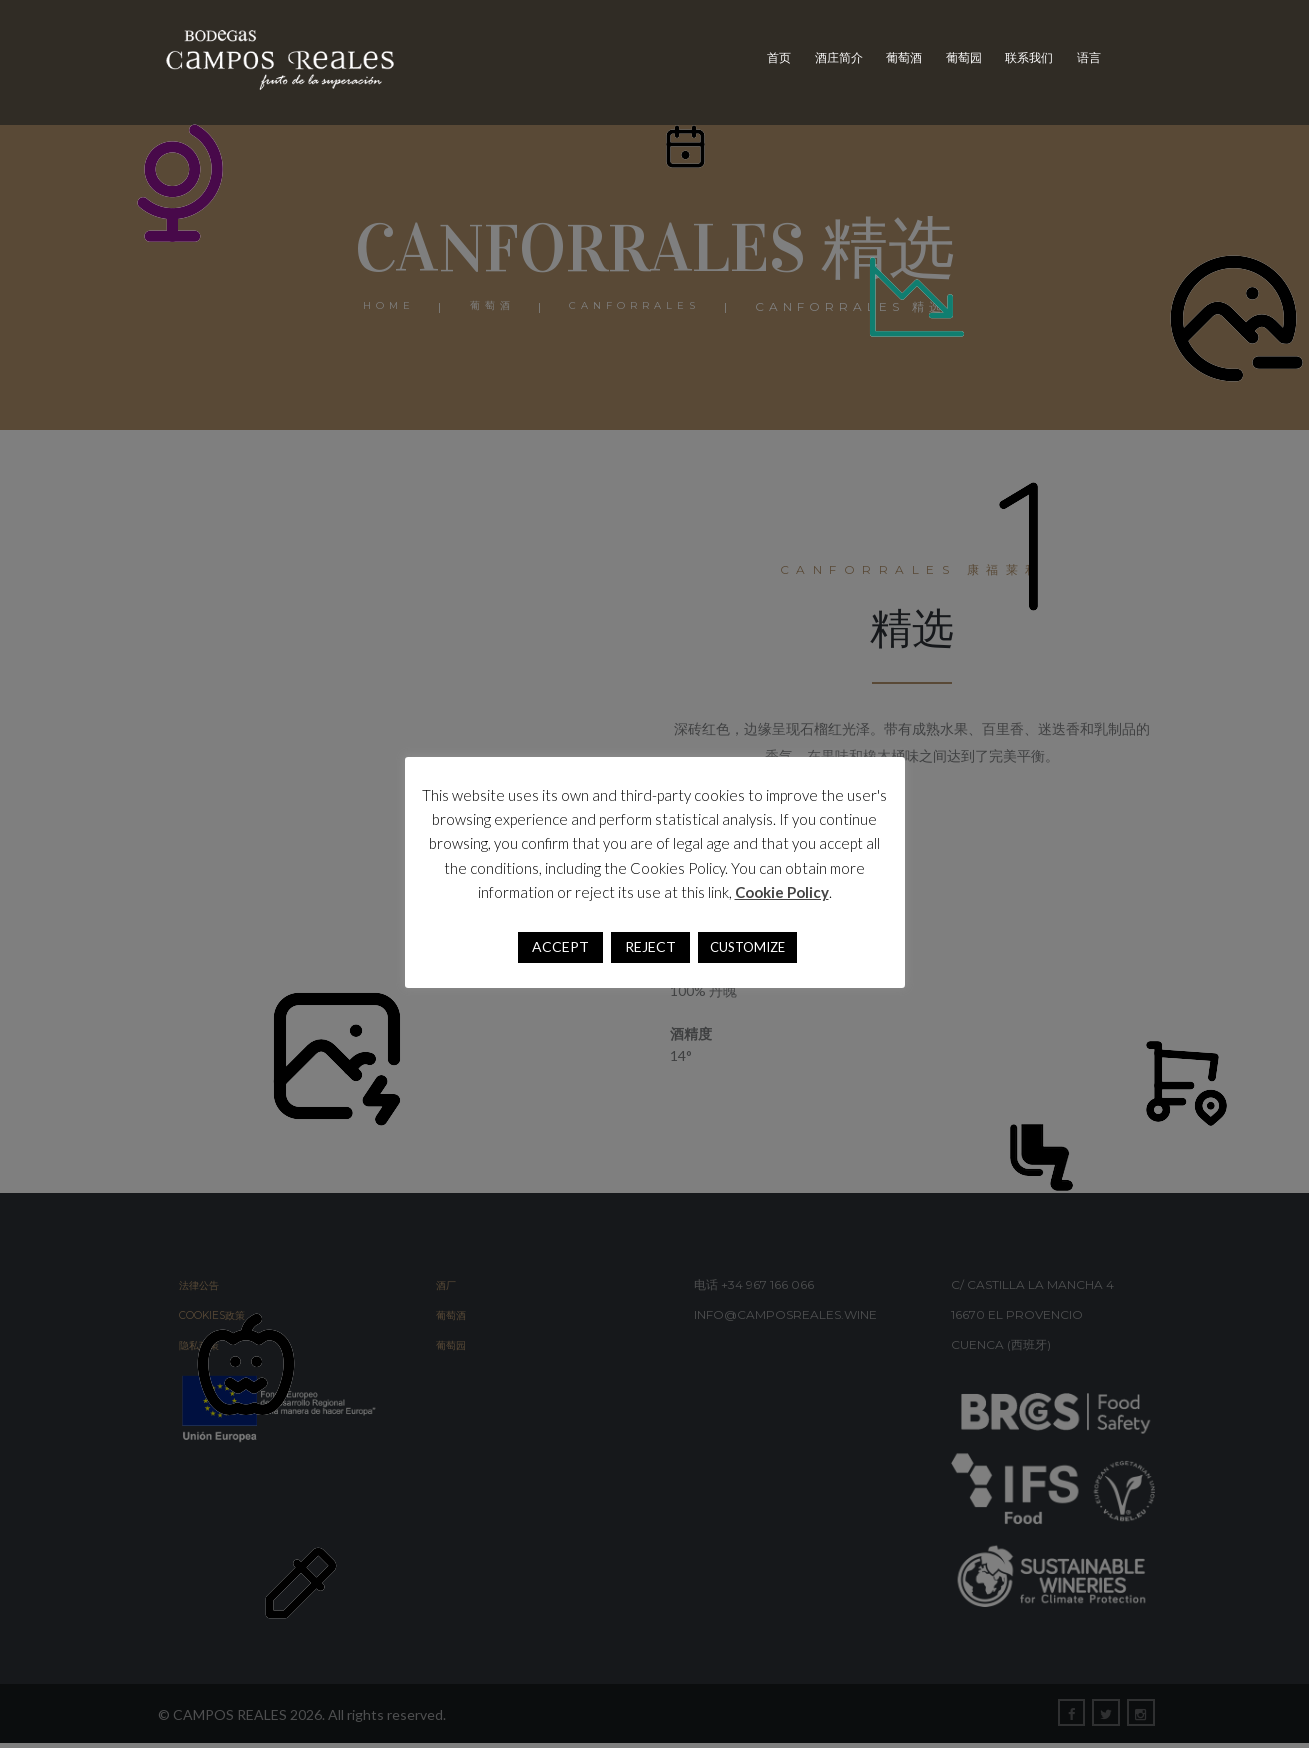  I want to click on access halloween-themed content or settings, so click(246, 1367).